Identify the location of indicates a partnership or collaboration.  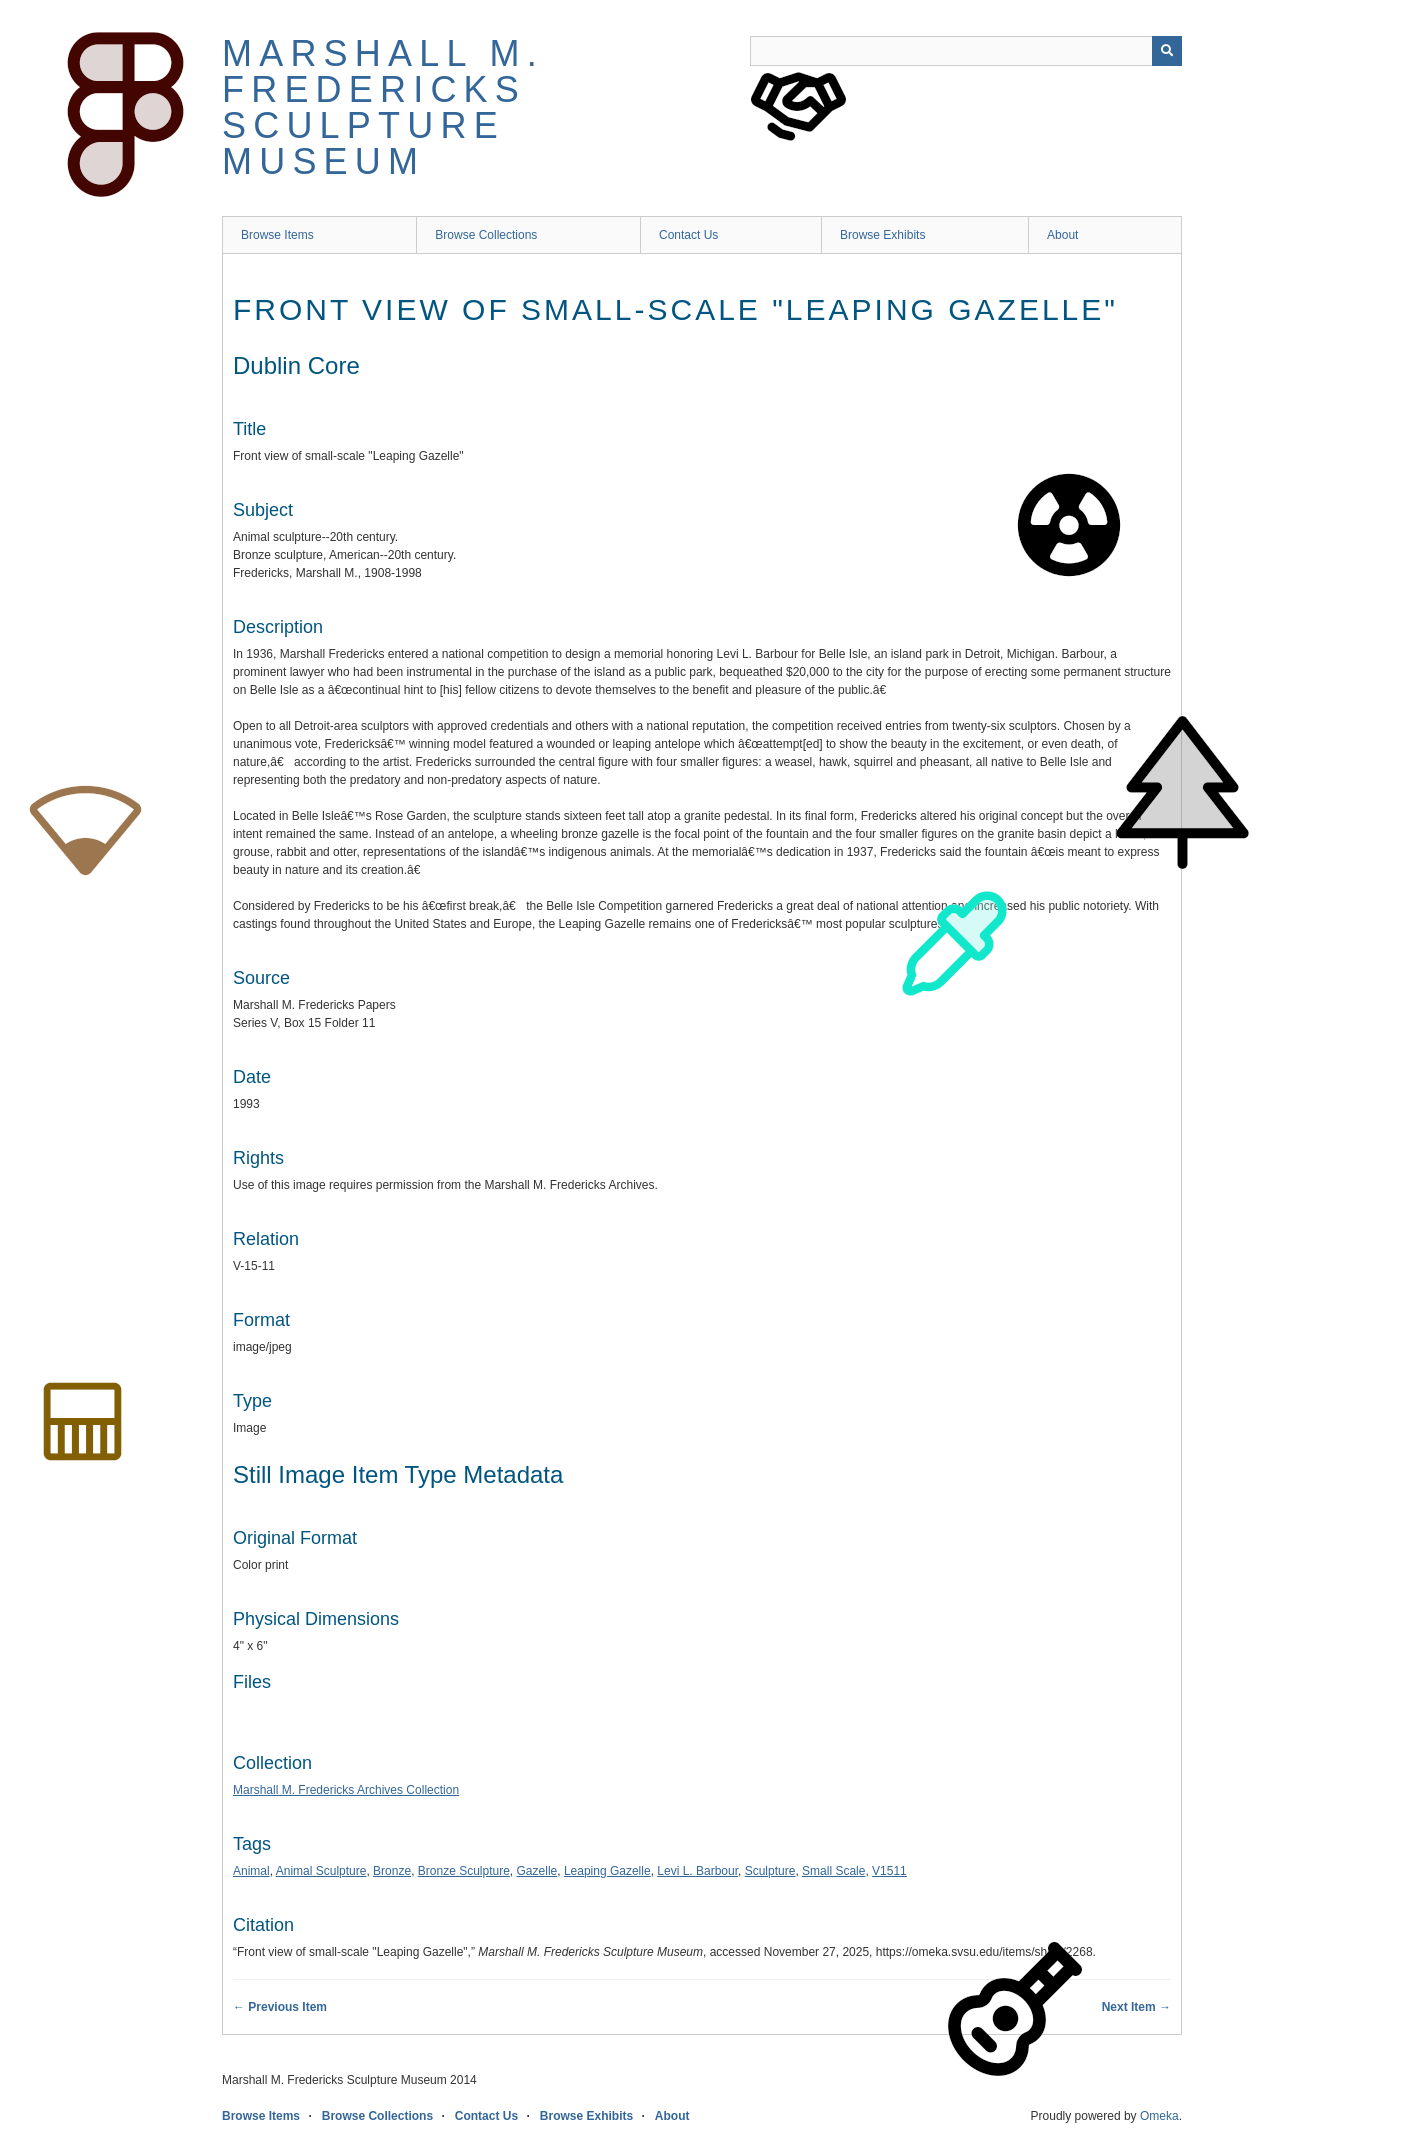
(798, 103).